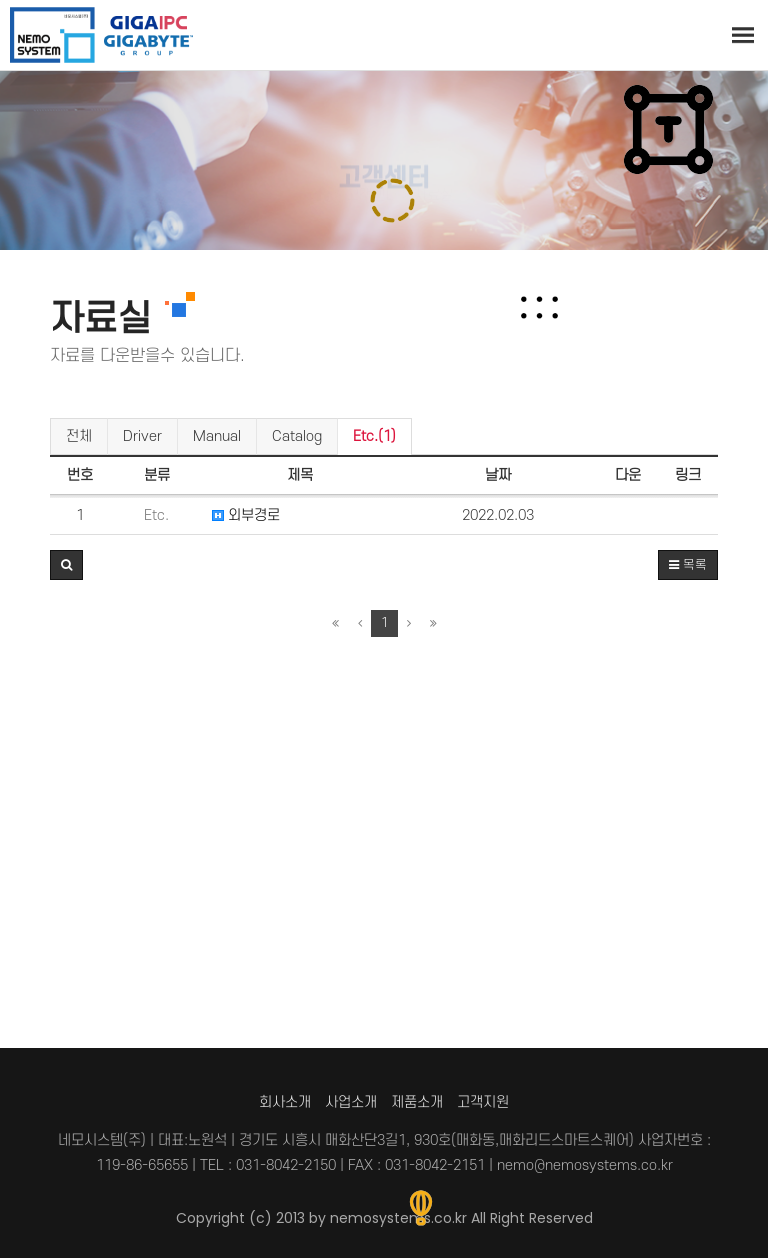 The image size is (768, 1258). Describe the element at coordinates (421, 1208) in the screenshot. I see `access travel or adventure features` at that location.